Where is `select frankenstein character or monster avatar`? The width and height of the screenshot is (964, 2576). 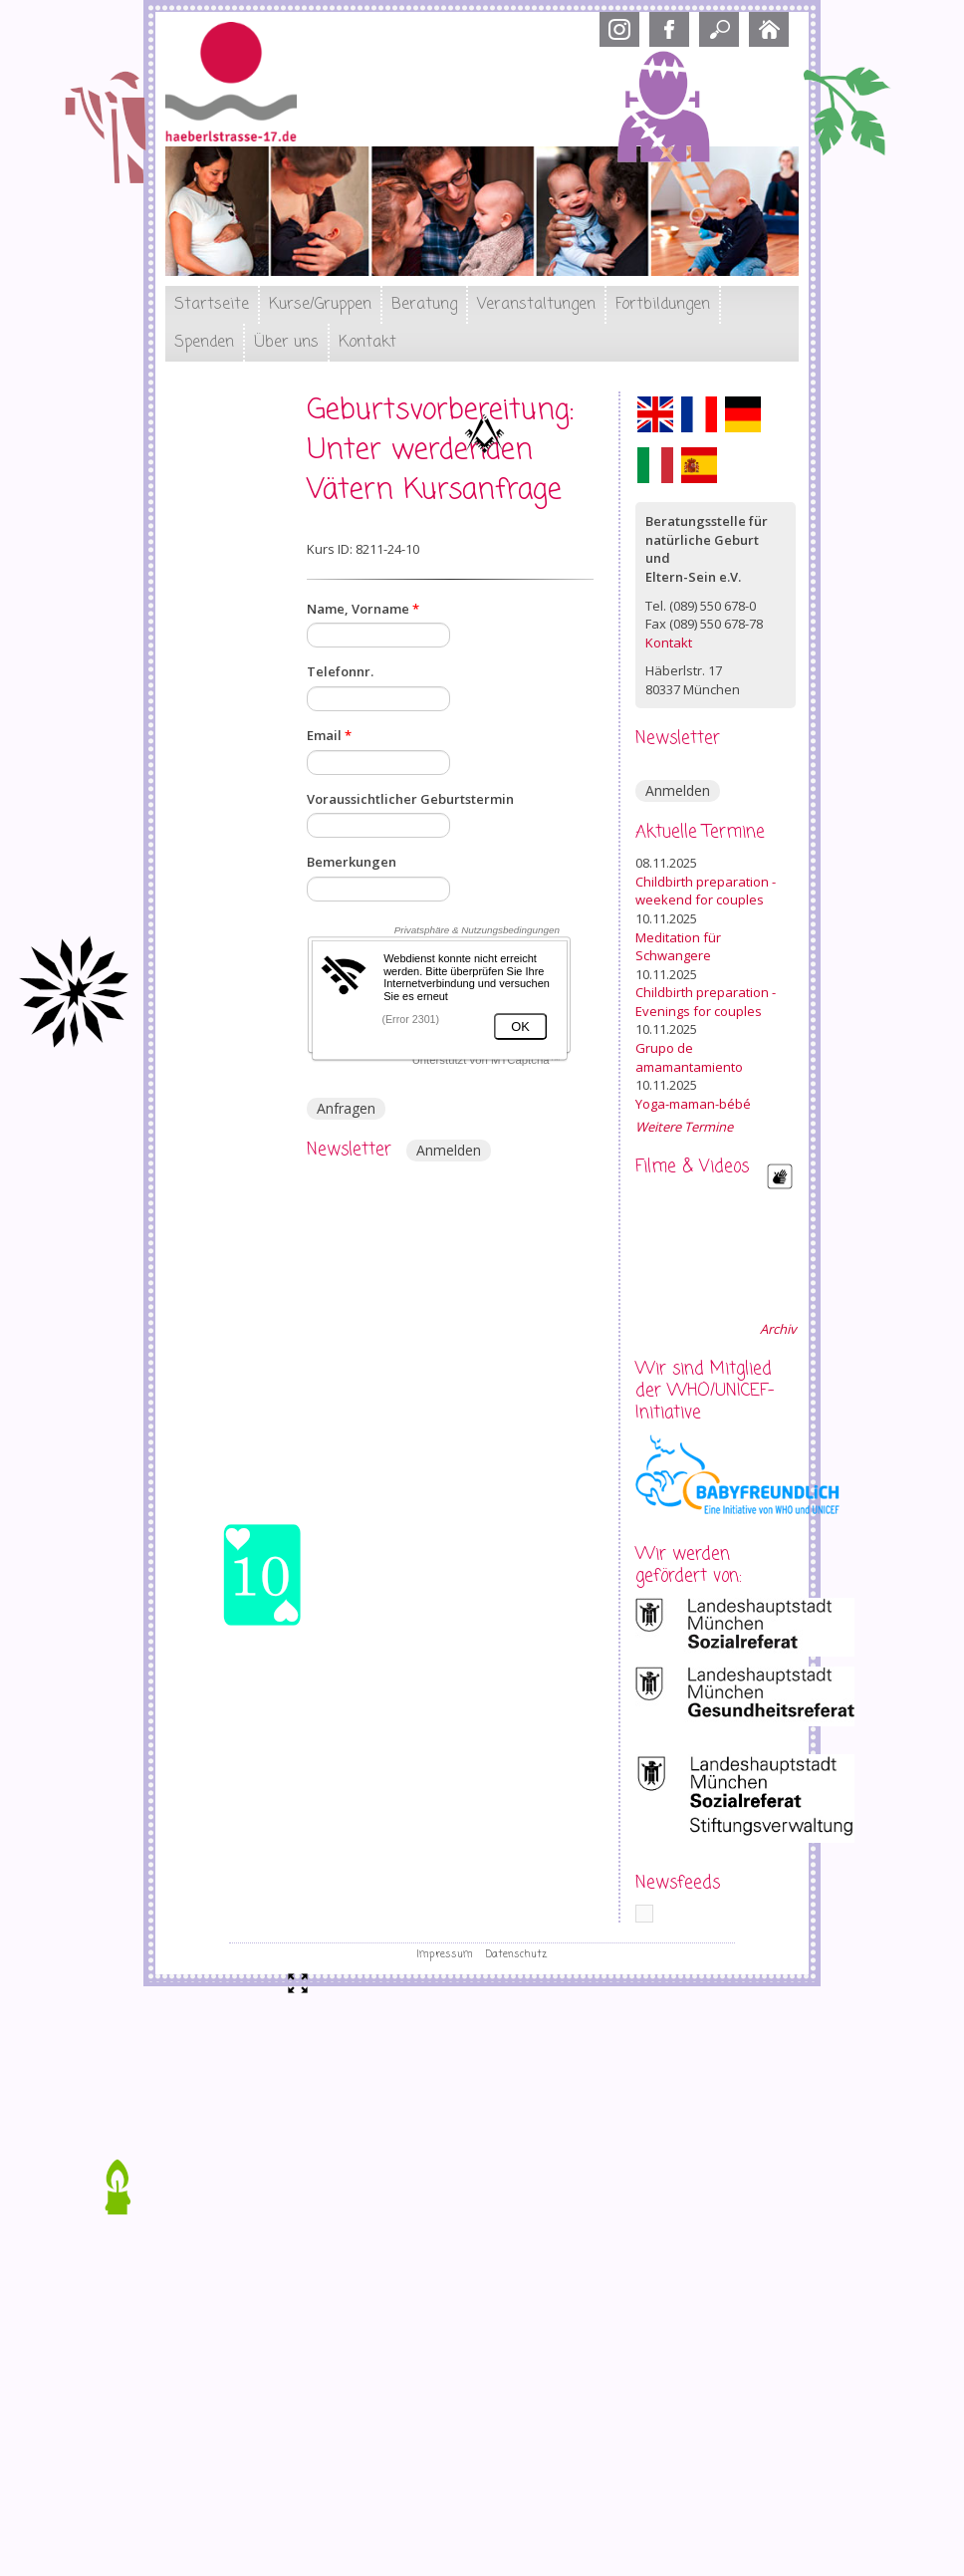 select frankenstein character or monster avatar is located at coordinates (663, 107).